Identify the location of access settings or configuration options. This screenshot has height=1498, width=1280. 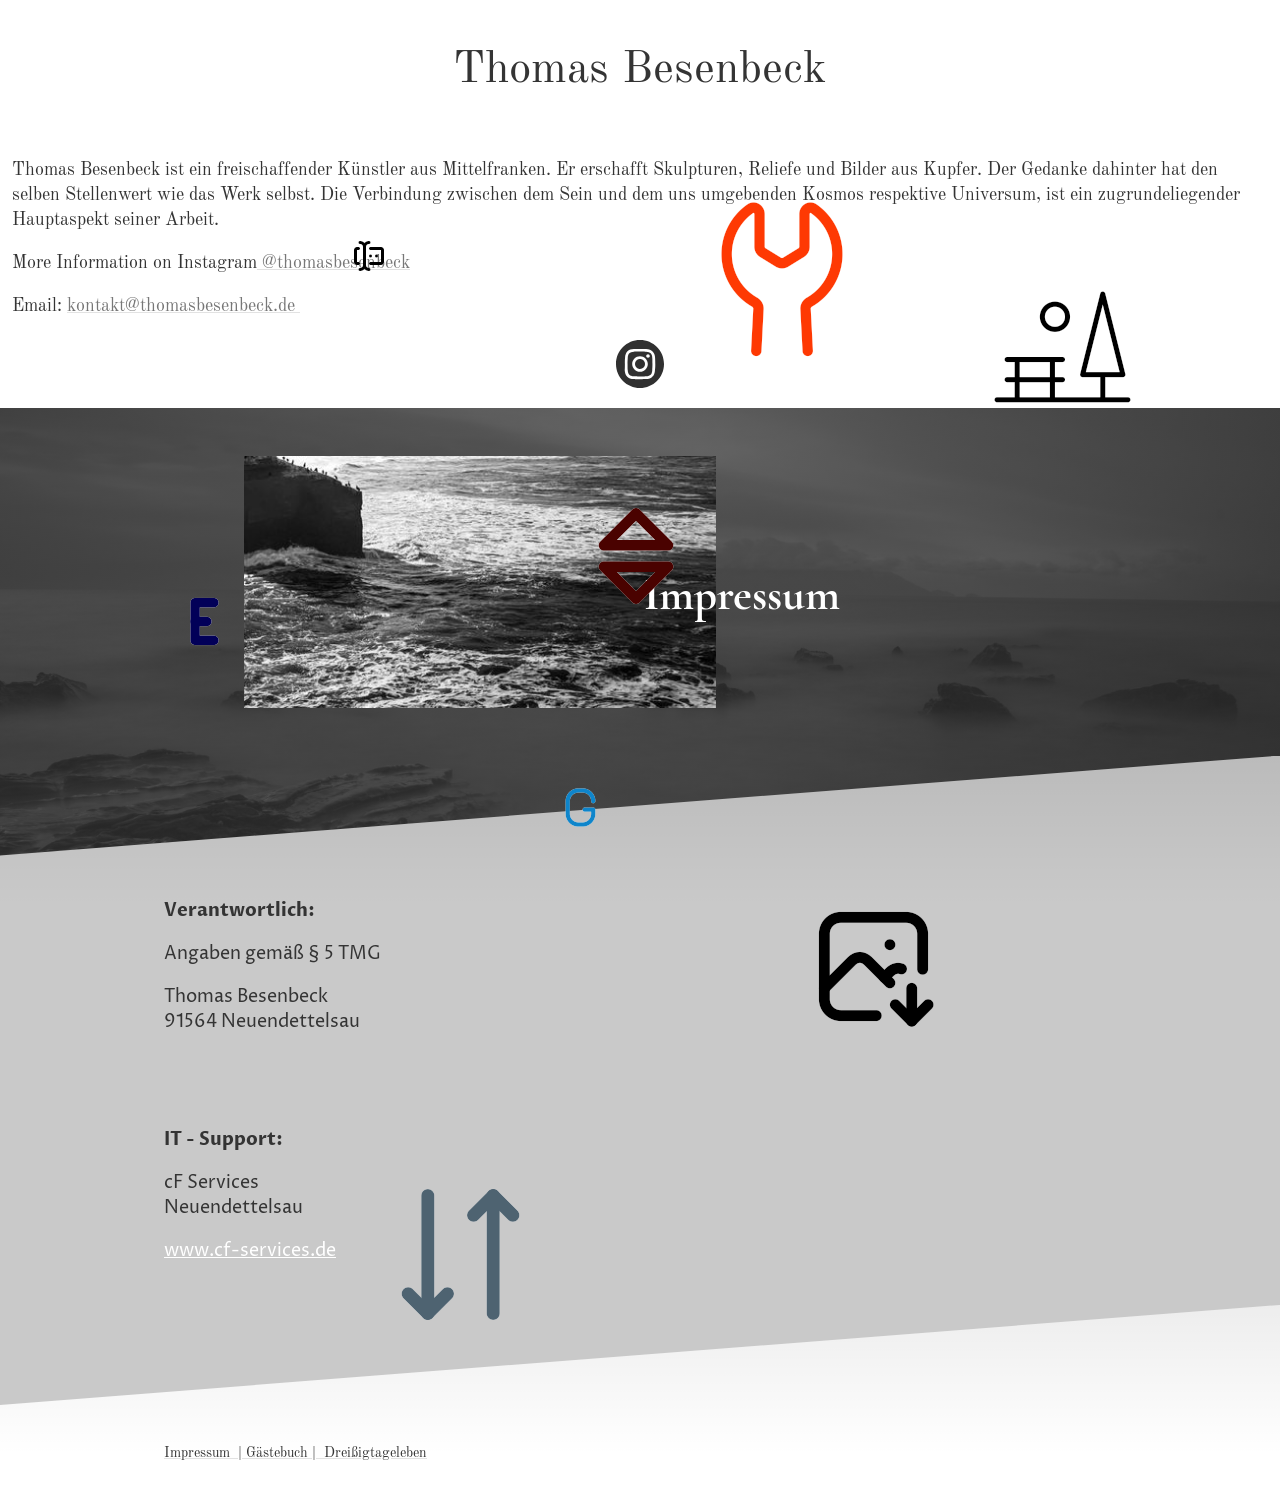
(782, 280).